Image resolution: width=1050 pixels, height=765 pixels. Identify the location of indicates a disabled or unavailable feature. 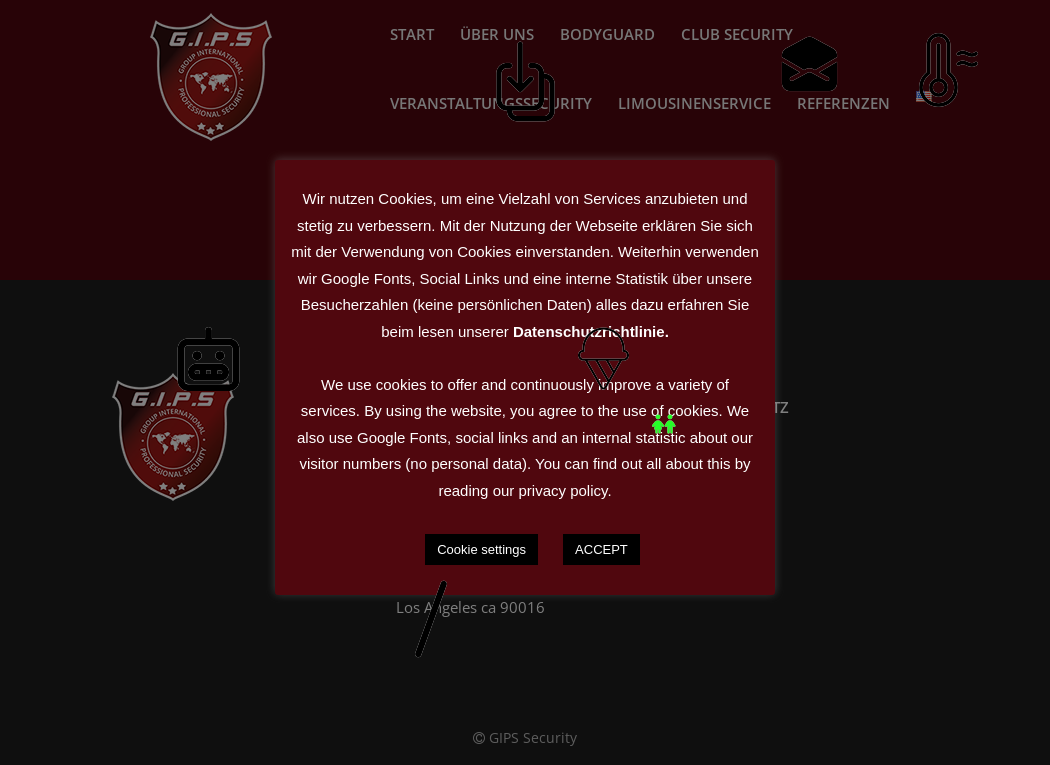
(431, 619).